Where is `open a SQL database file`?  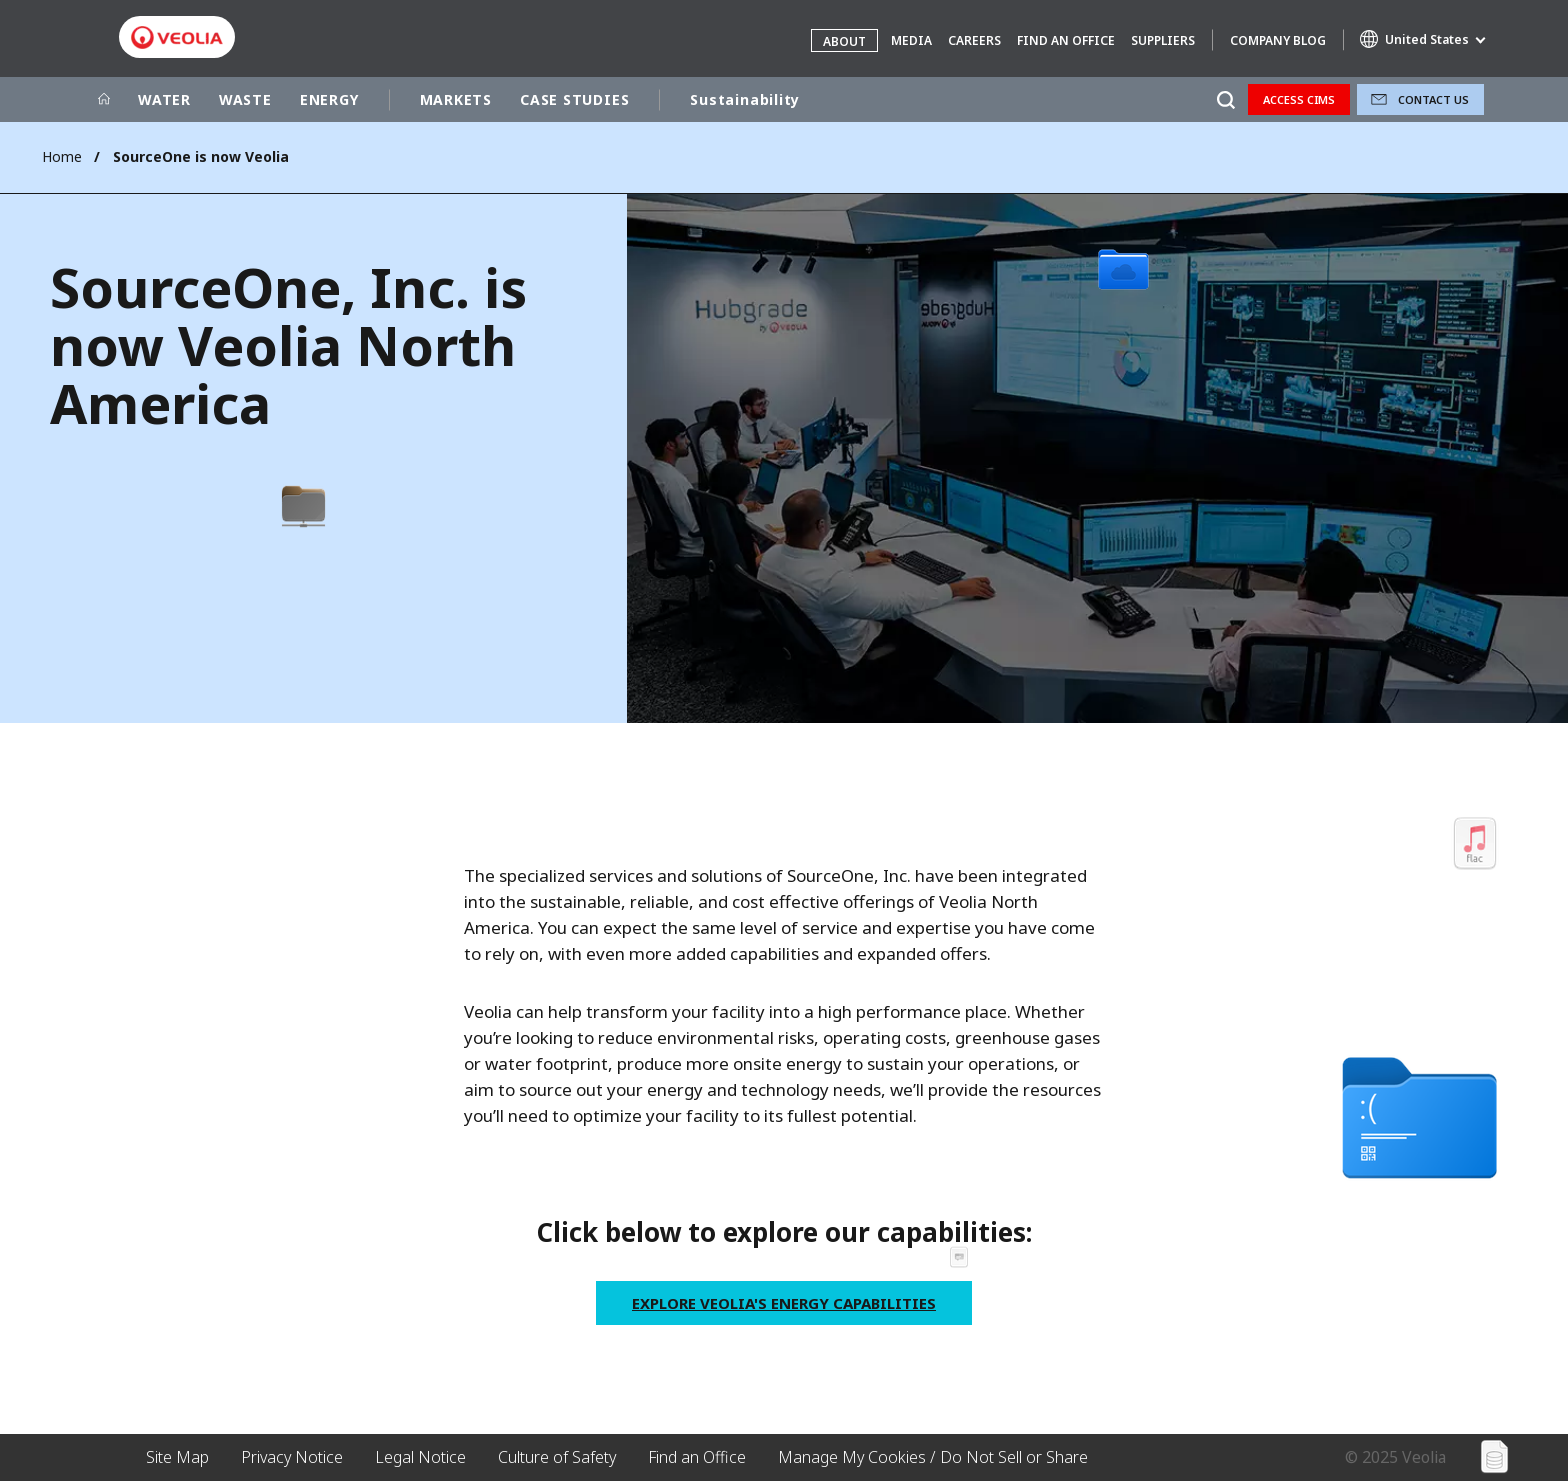 open a SQL database file is located at coordinates (1494, 1456).